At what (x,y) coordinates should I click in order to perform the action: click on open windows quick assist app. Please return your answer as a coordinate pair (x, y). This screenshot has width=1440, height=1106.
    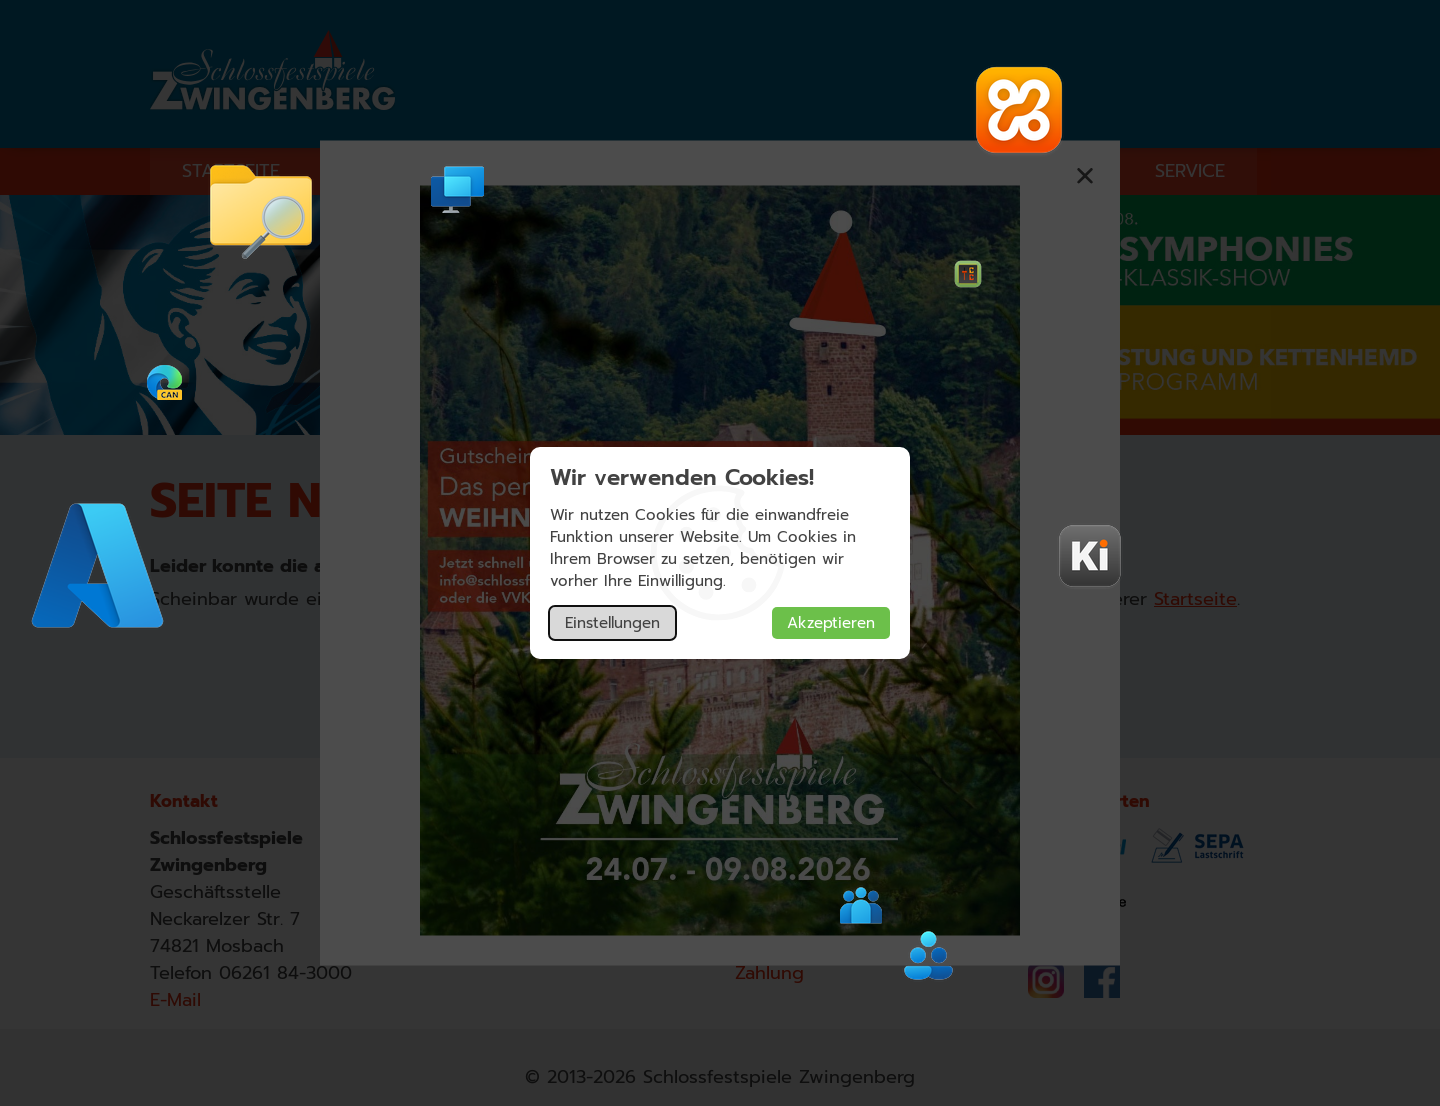
    Looking at the image, I should click on (457, 186).